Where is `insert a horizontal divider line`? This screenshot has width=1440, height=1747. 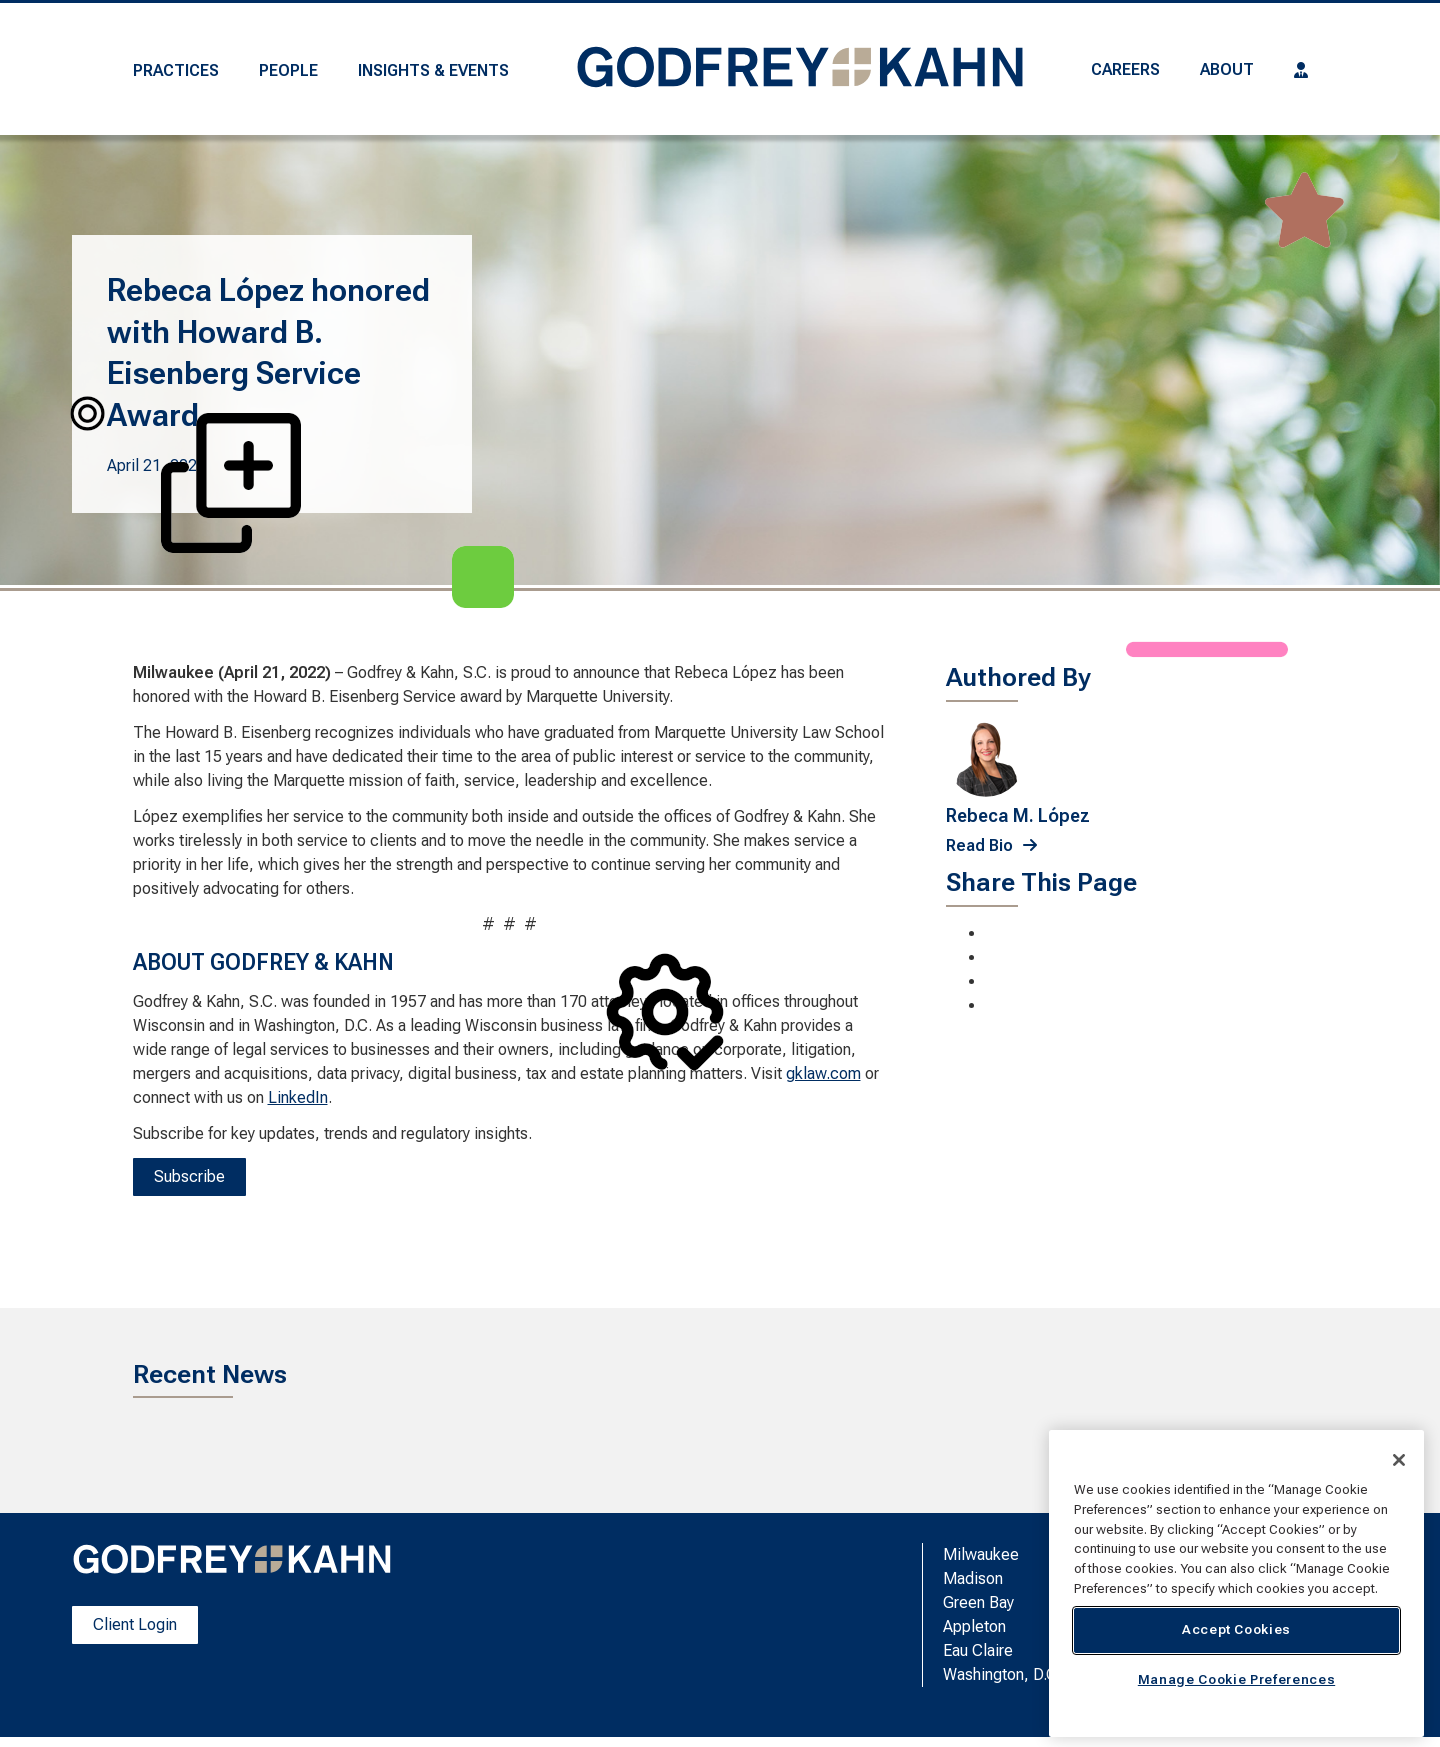
insert a horizontal divider line is located at coordinates (1207, 652).